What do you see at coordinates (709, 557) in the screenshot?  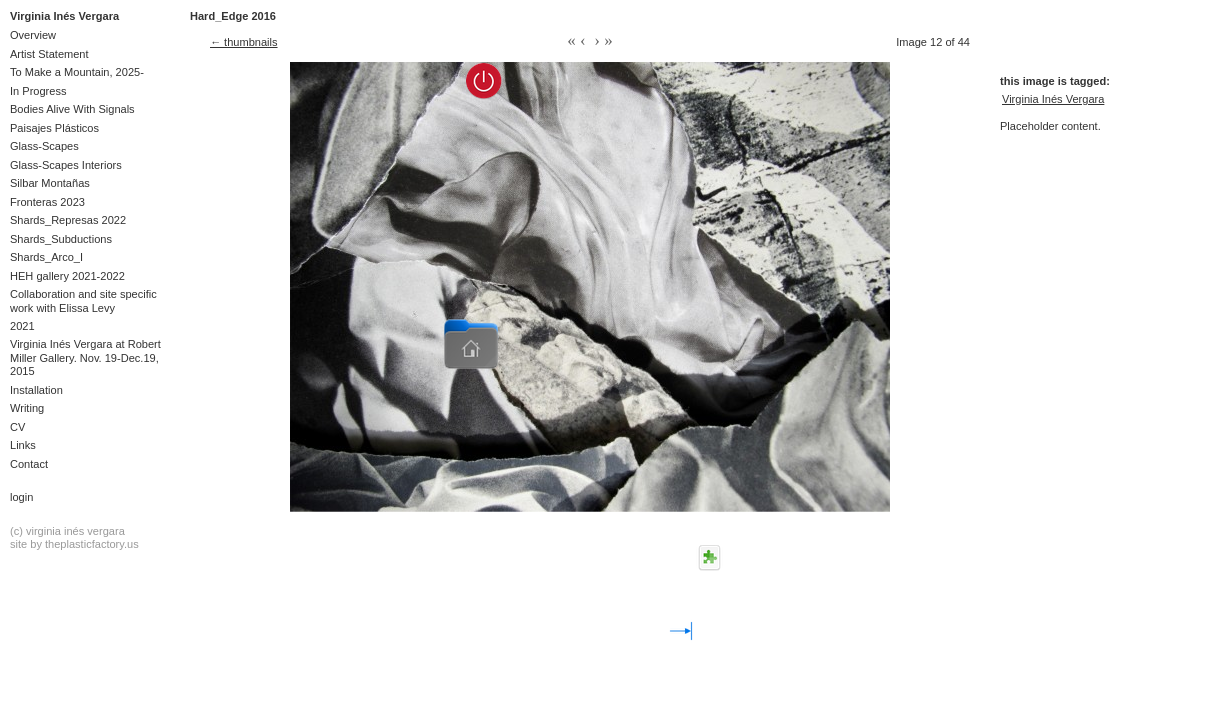 I see `an add-on or plugin file type` at bounding box center [709, 557].